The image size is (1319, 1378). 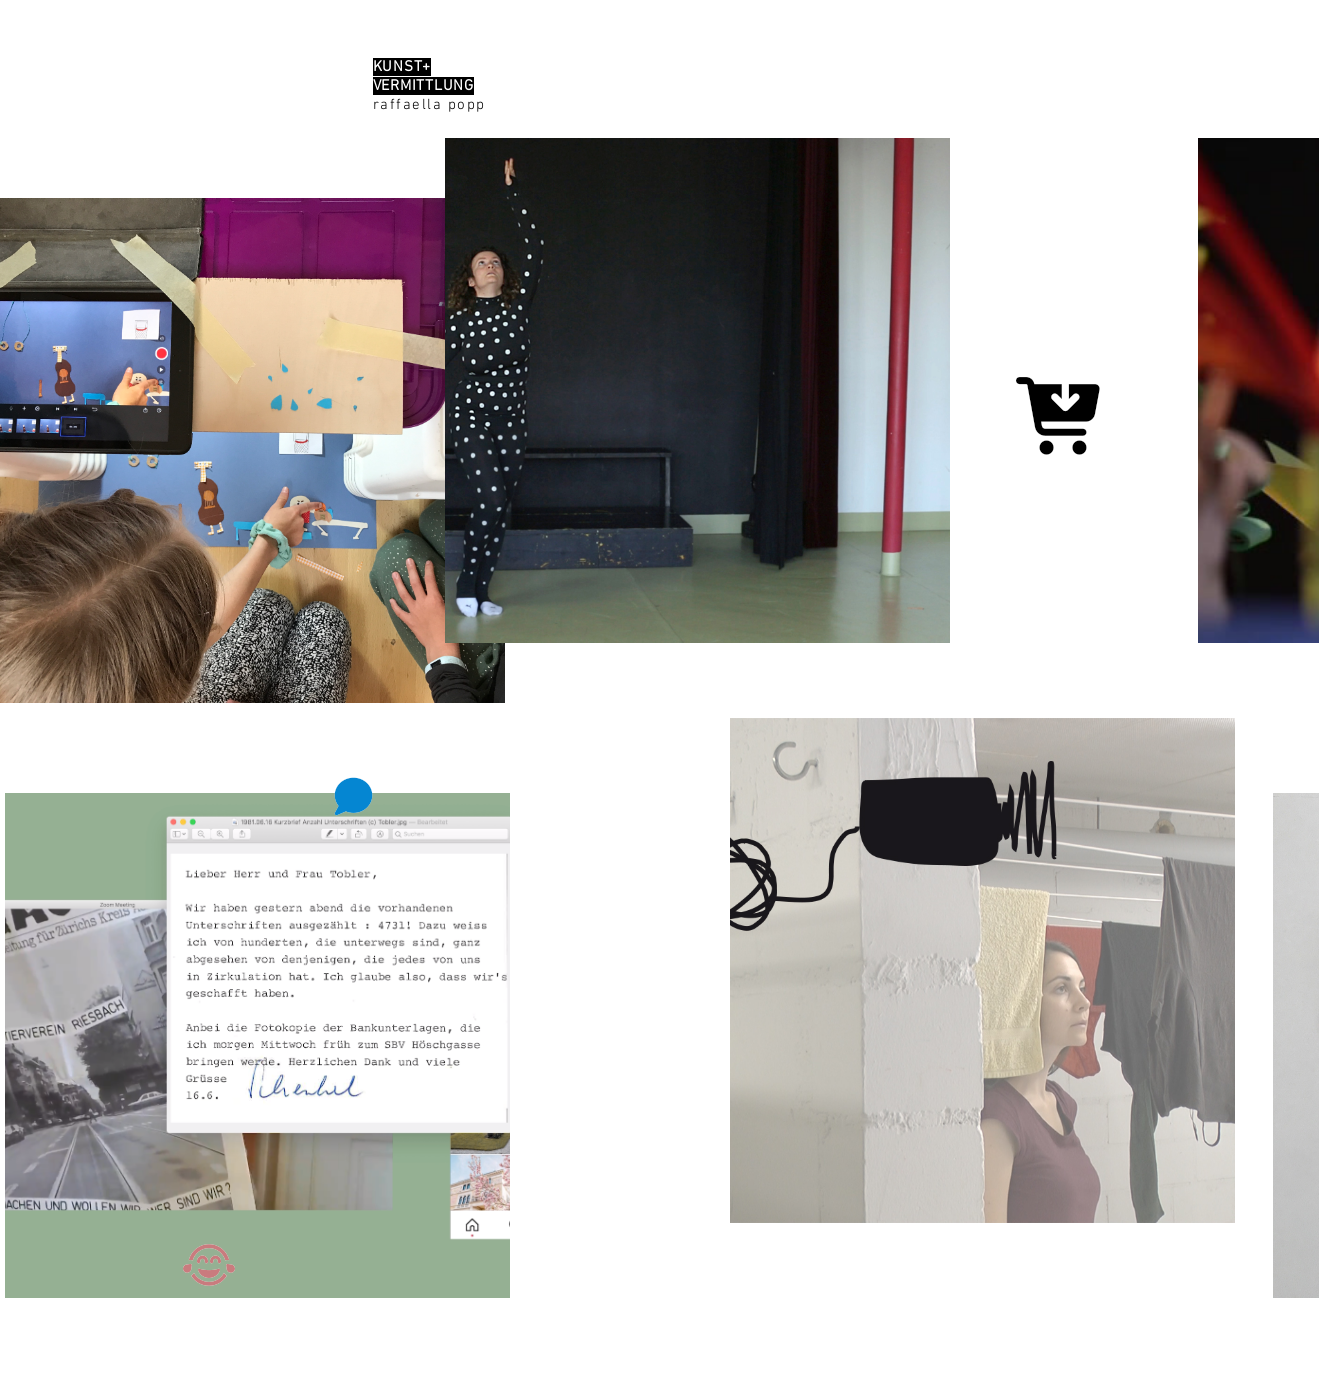 What do you see at coordinates (1063, 417) in the screenshot?
I see `add item to shopping cart` at bounding box center [1063, 417].